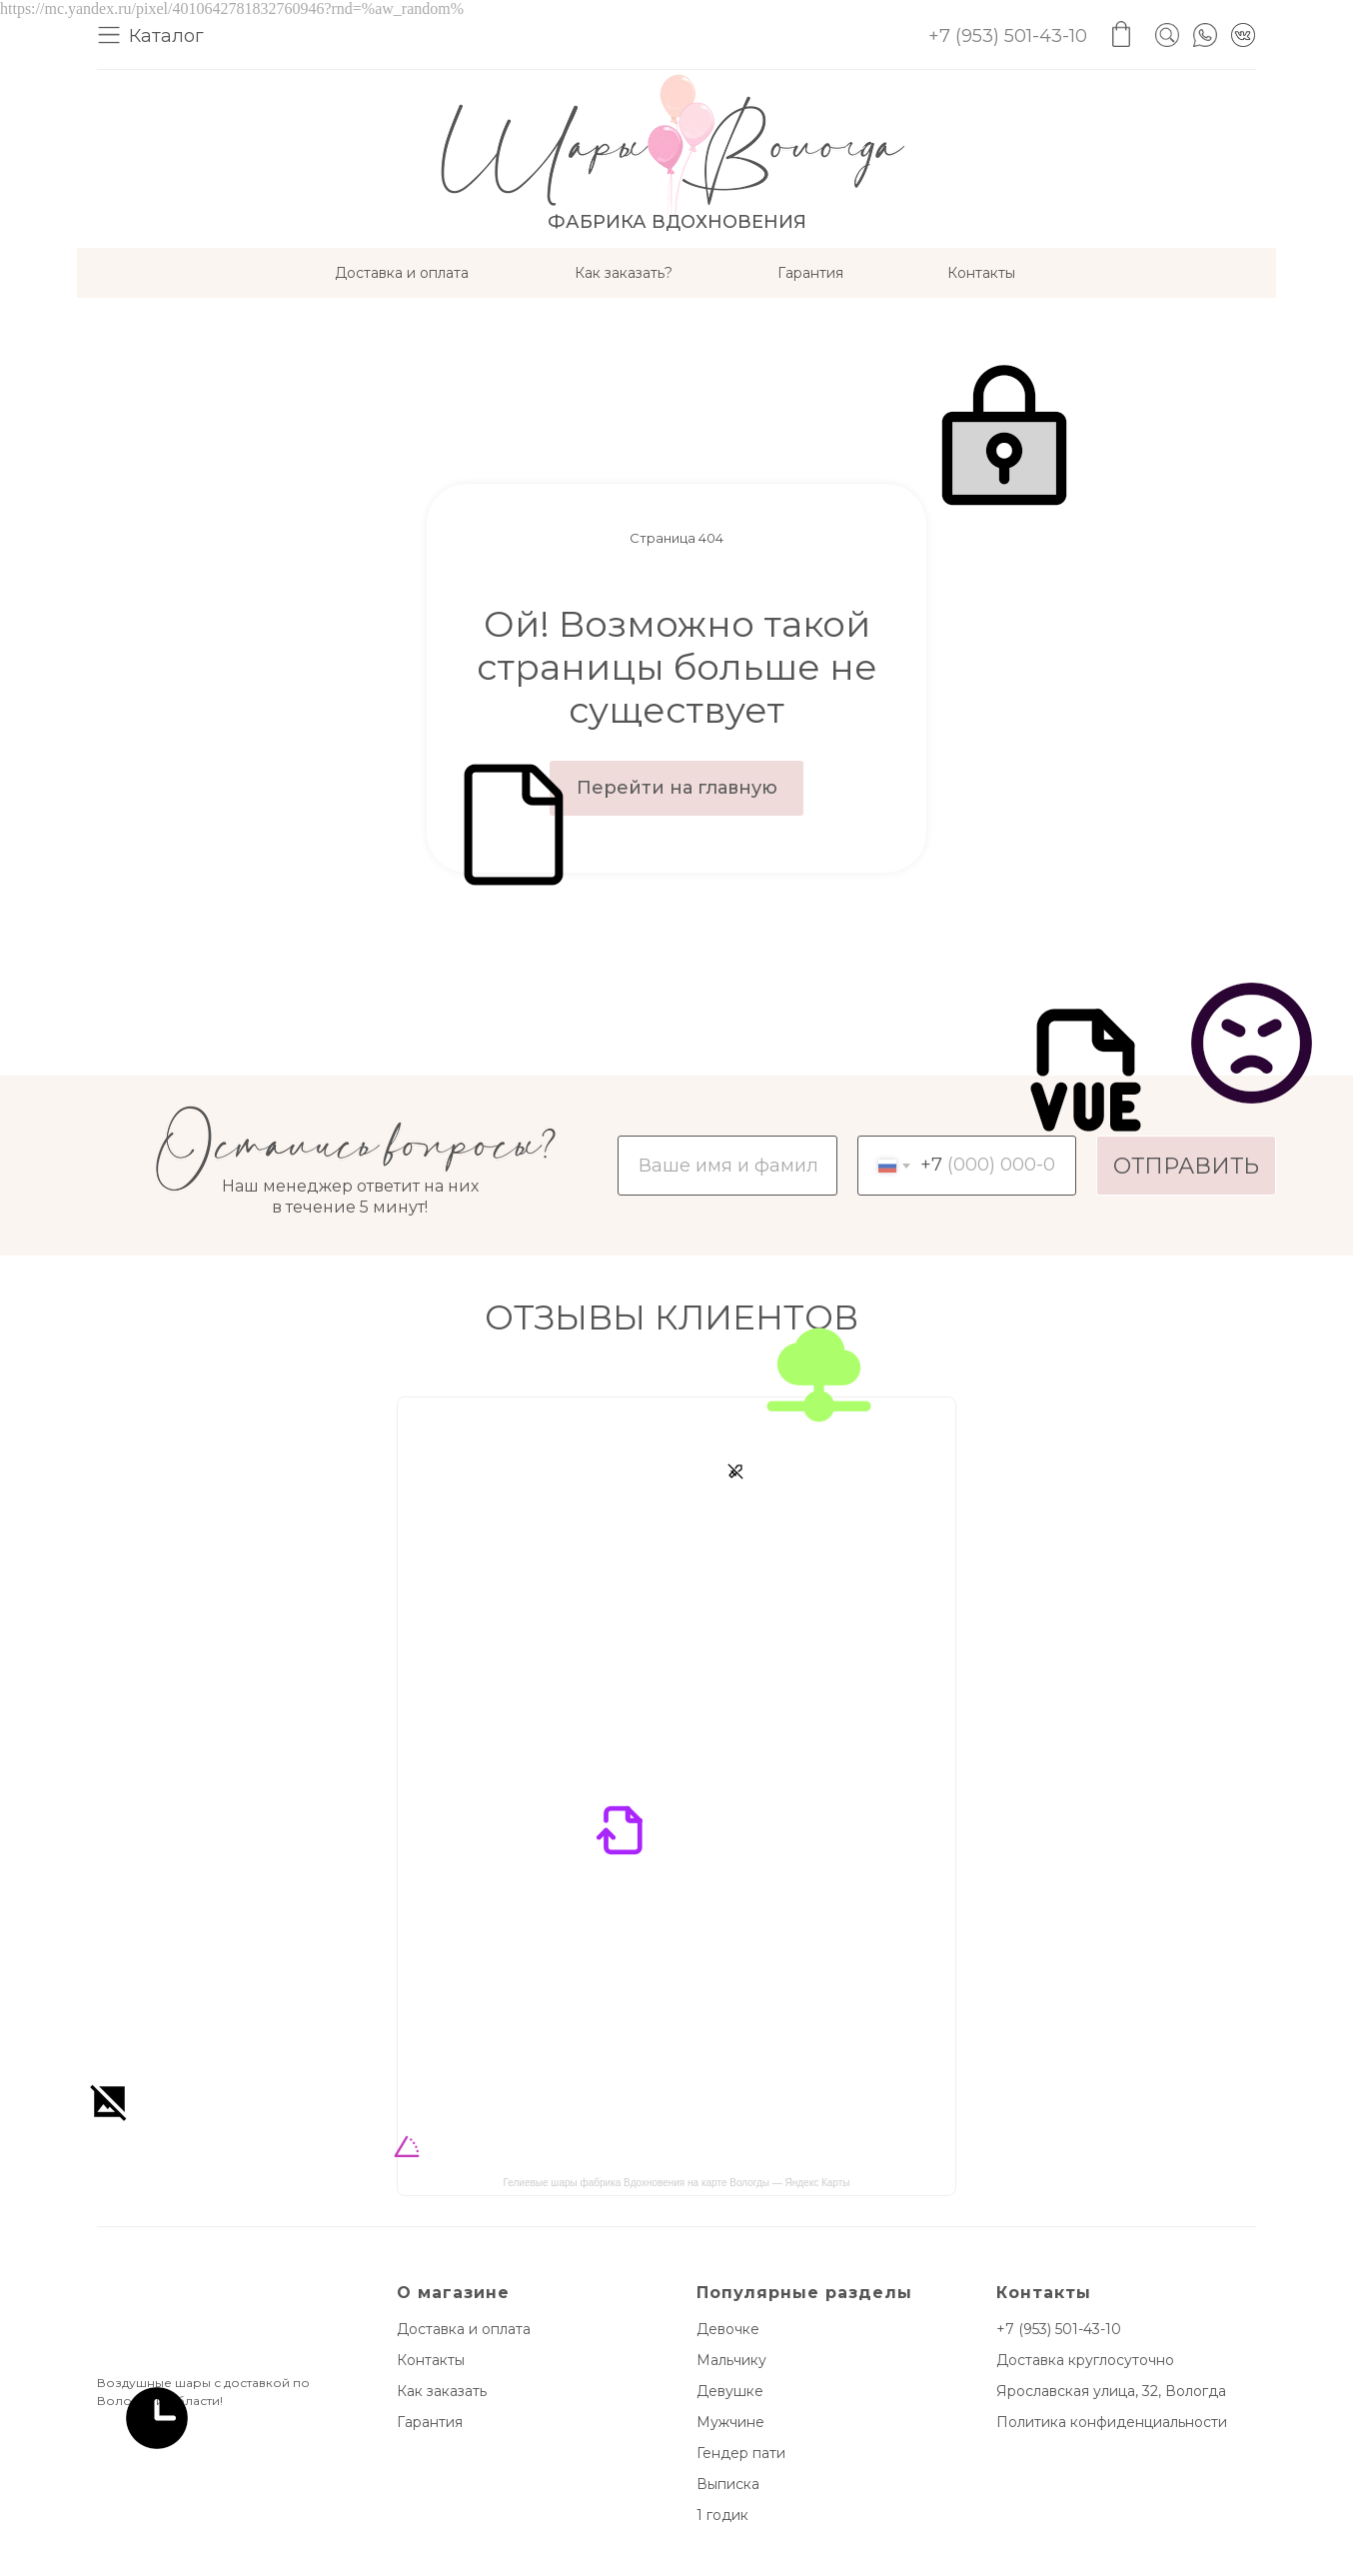 This screenshot has width=1353, height=2576. I want to click on view current time, so click(157, 2418).